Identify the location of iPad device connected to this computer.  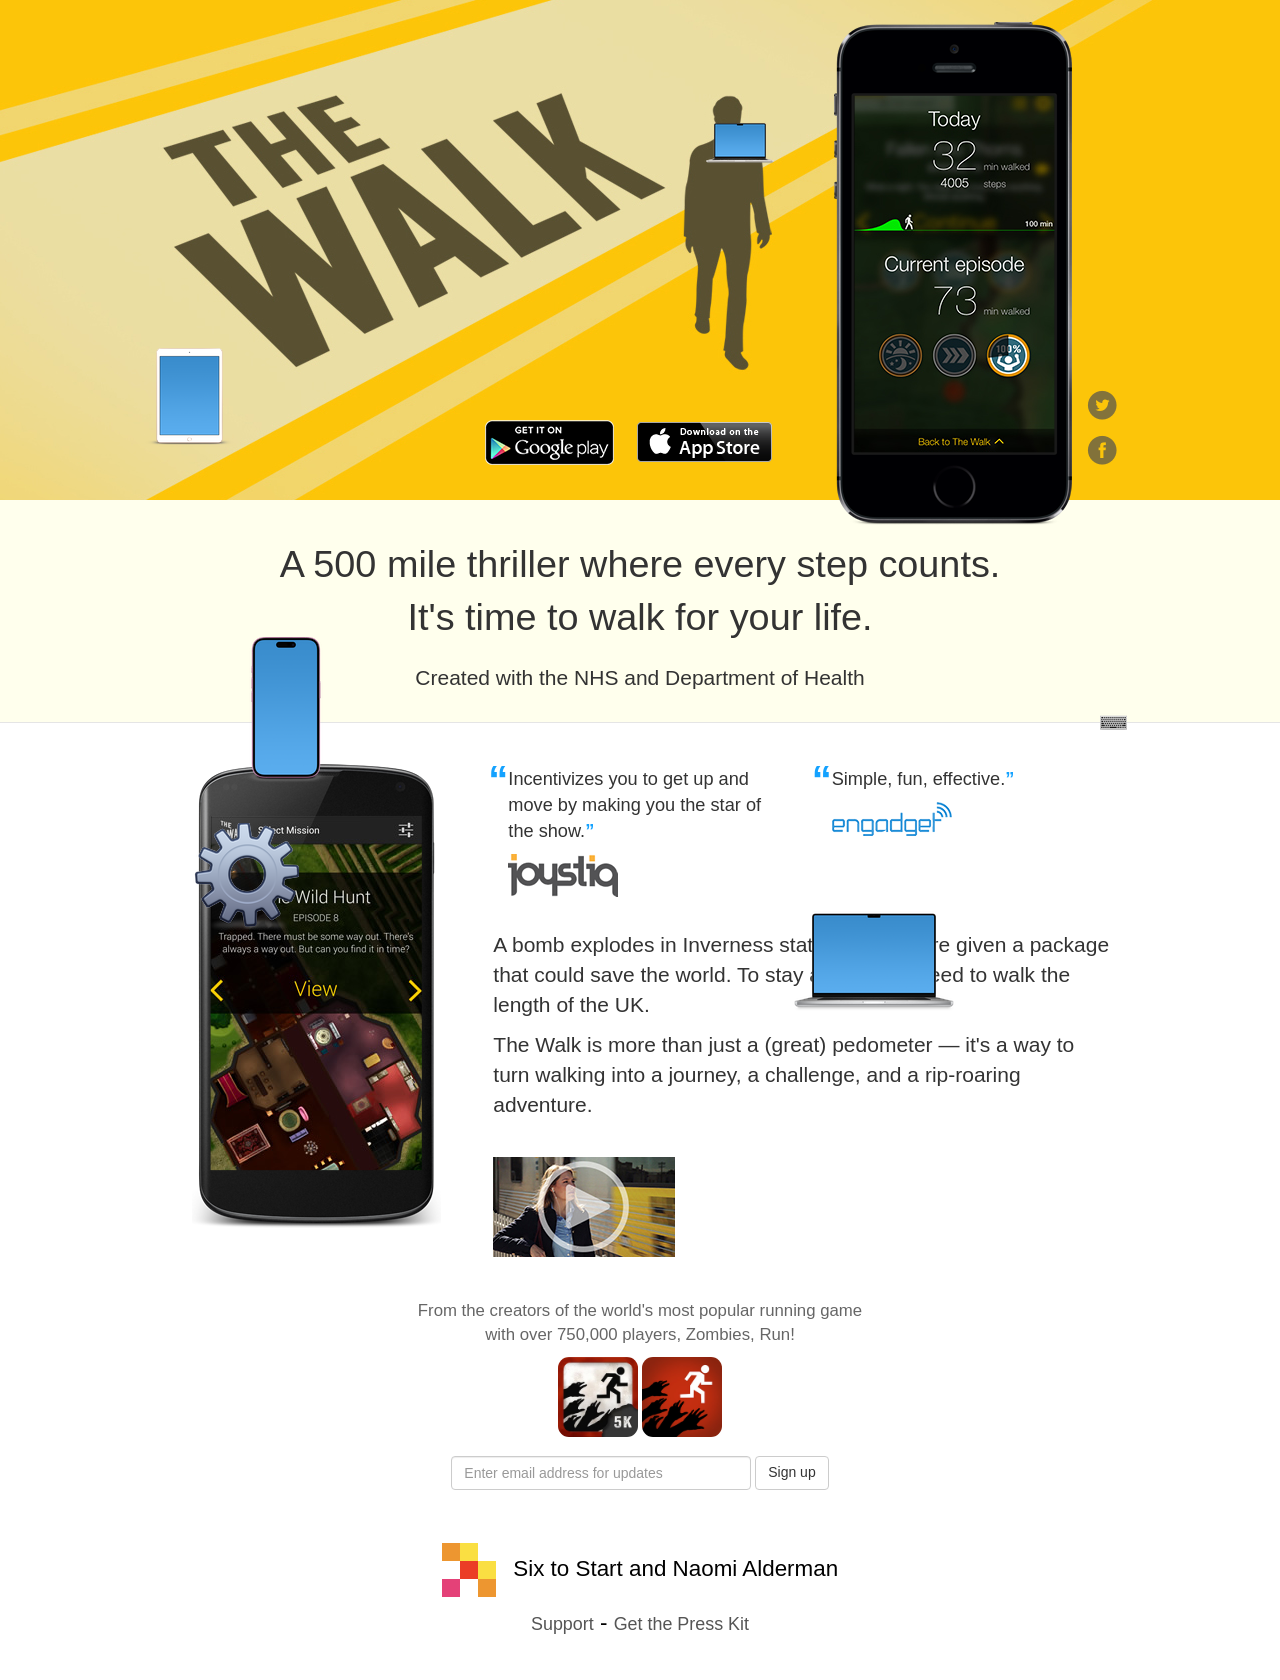
(189, 396).